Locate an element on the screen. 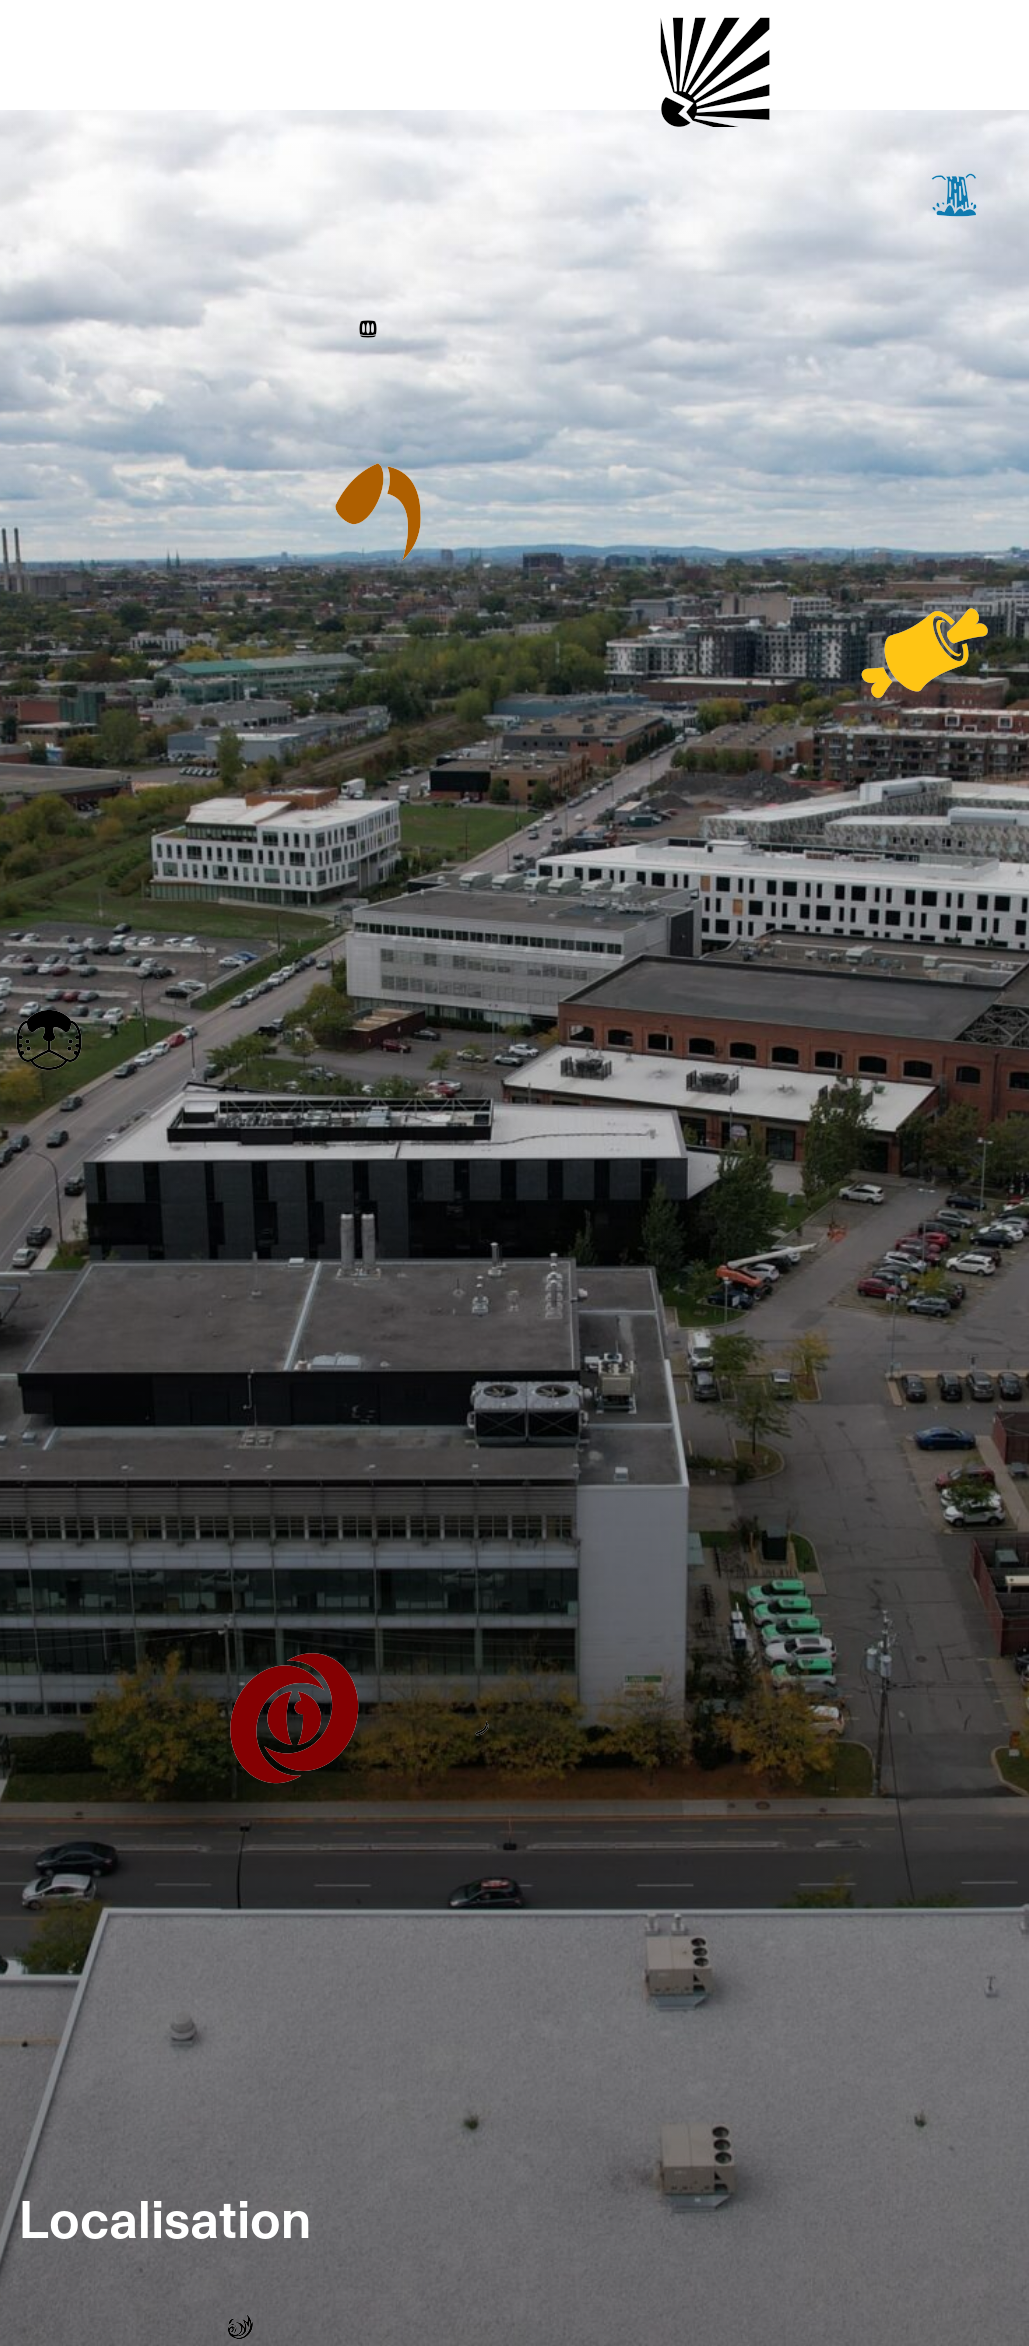  indicates a claw attack or grab ability in a game is located at coordinates (378, 512).